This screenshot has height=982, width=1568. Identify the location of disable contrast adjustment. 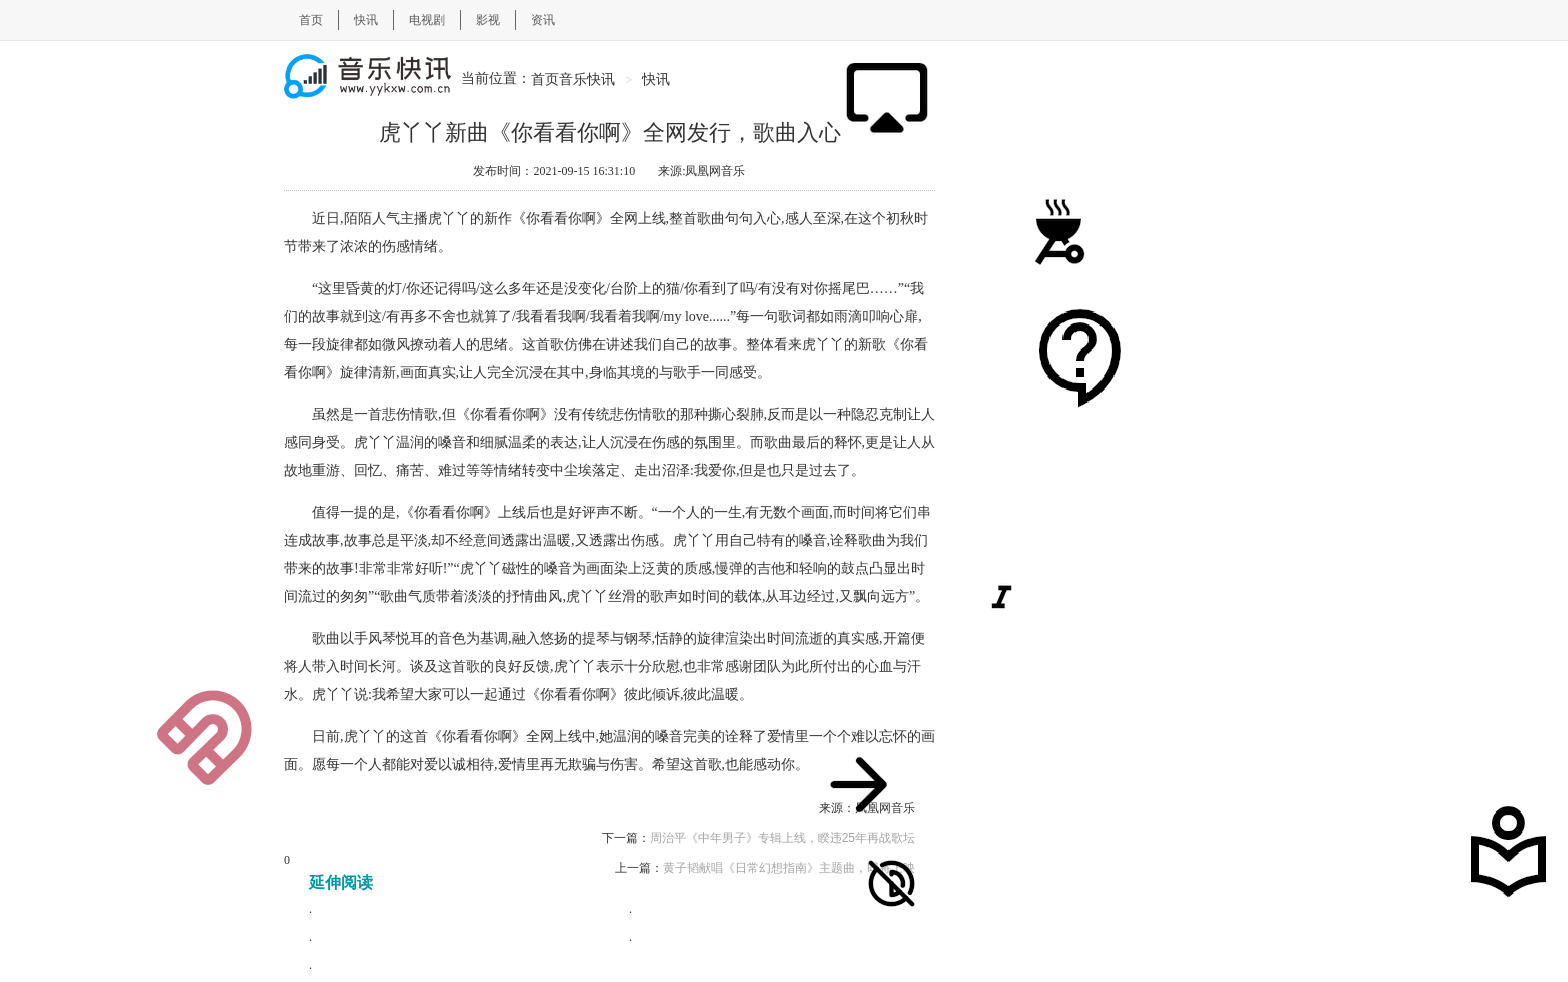
(891, 883).